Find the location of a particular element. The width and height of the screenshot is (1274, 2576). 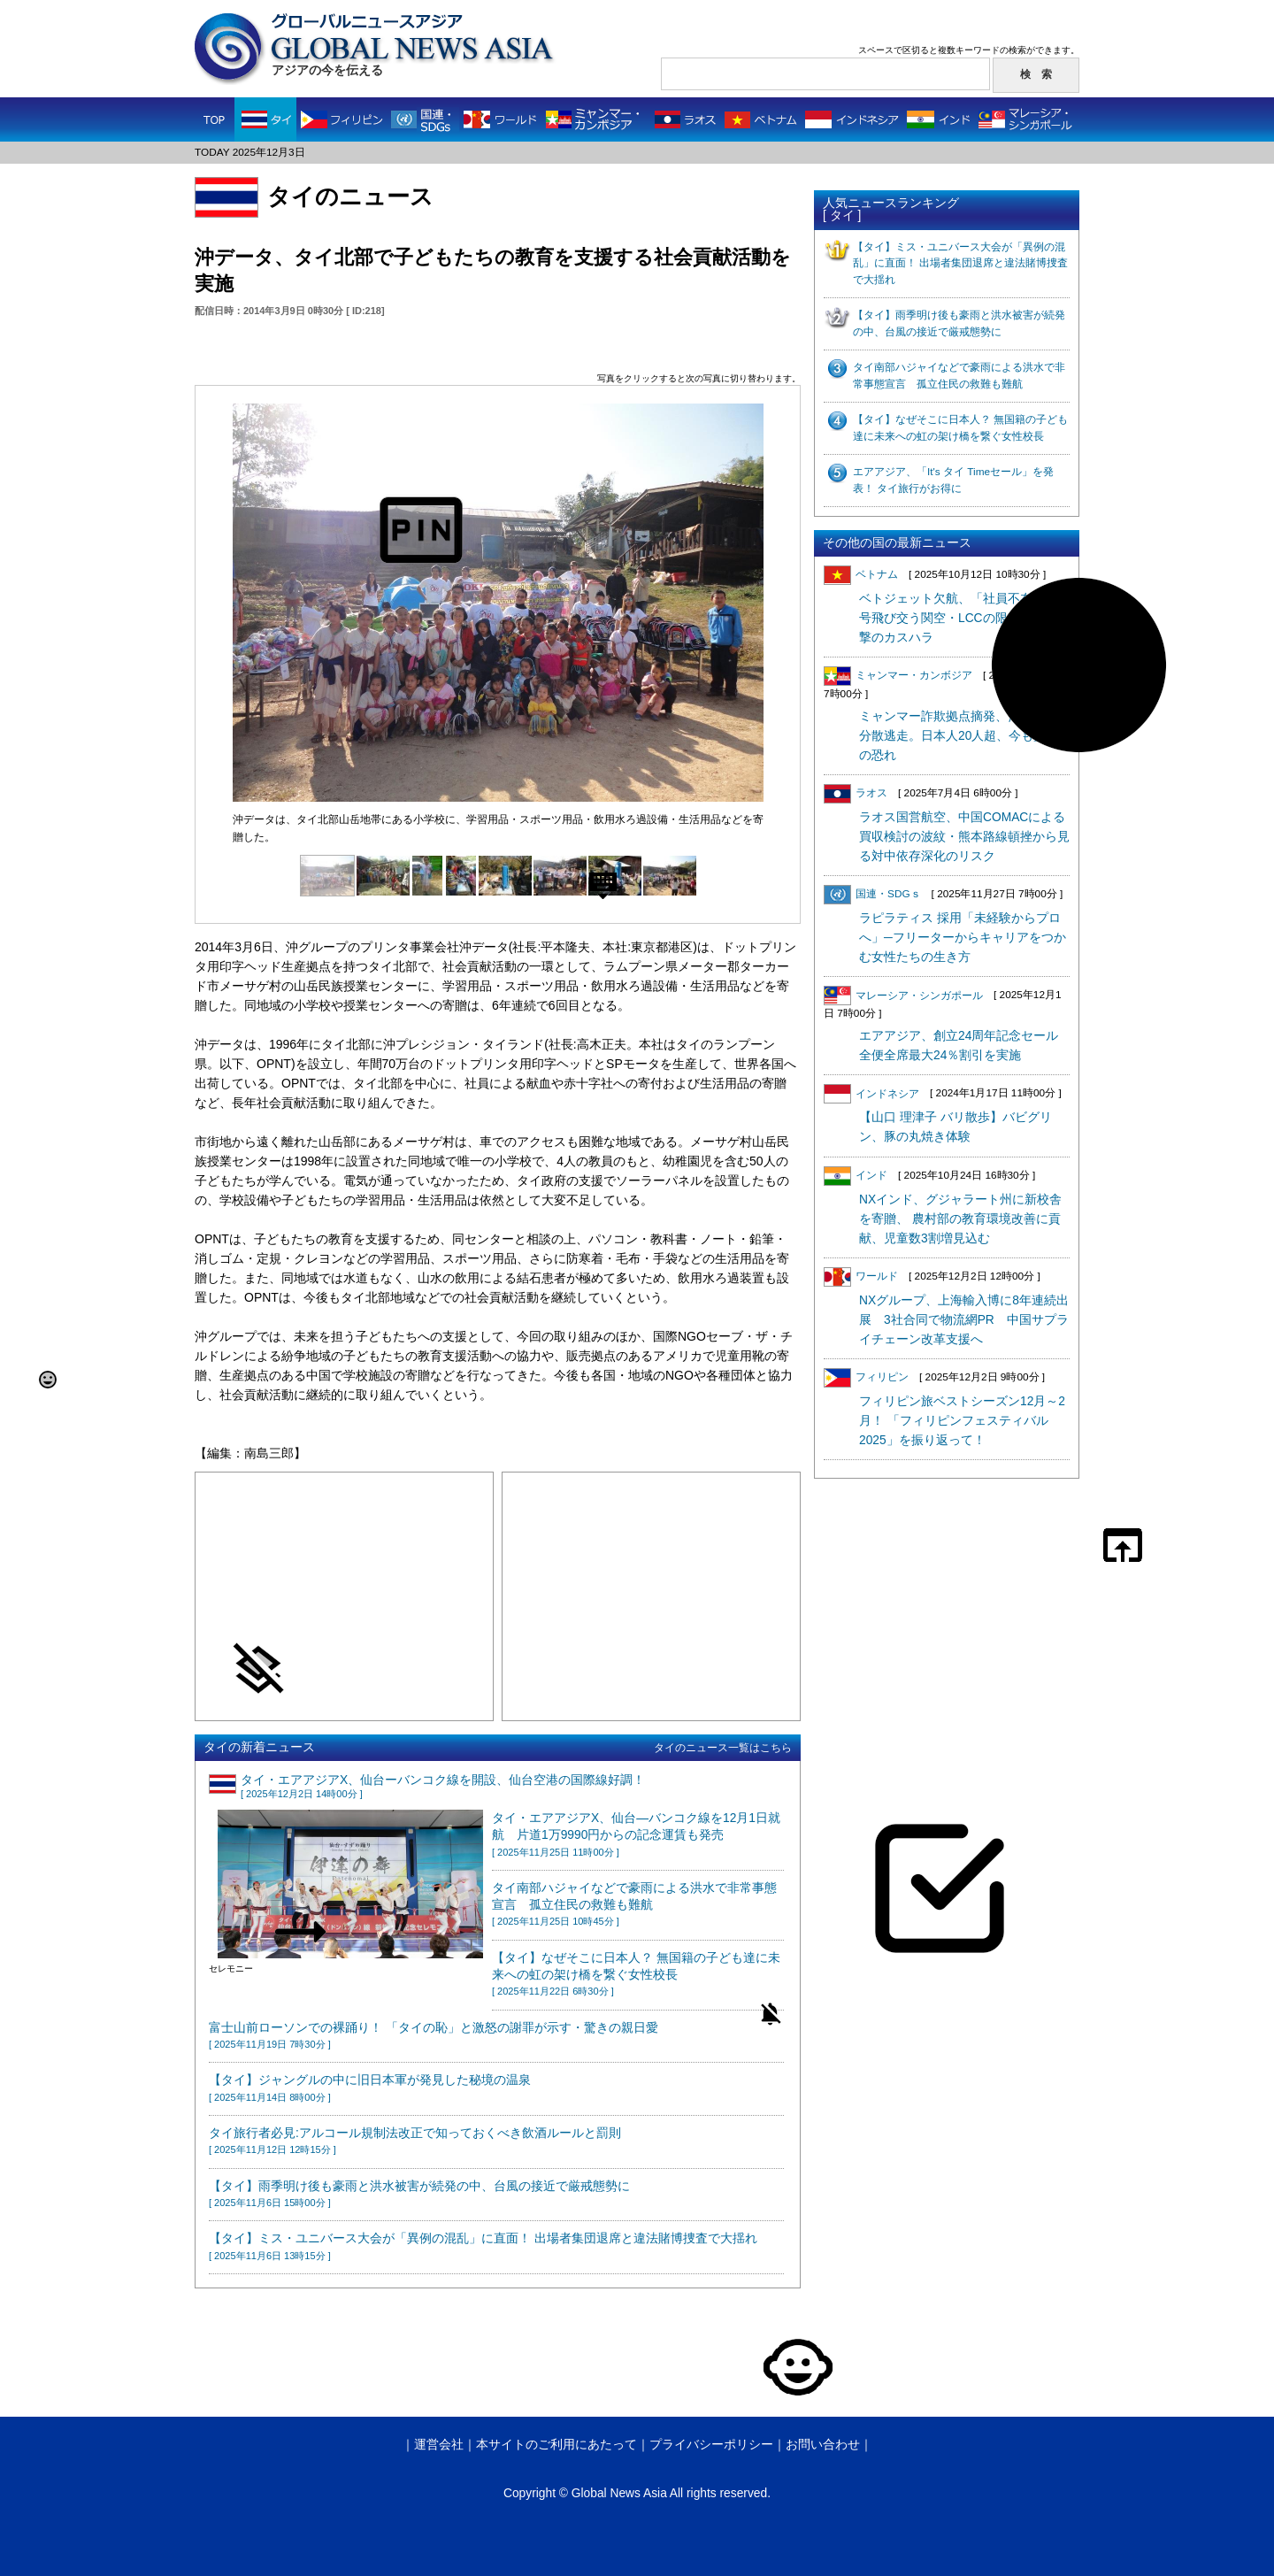

mute notifications is located at coordinates (770, 2013).